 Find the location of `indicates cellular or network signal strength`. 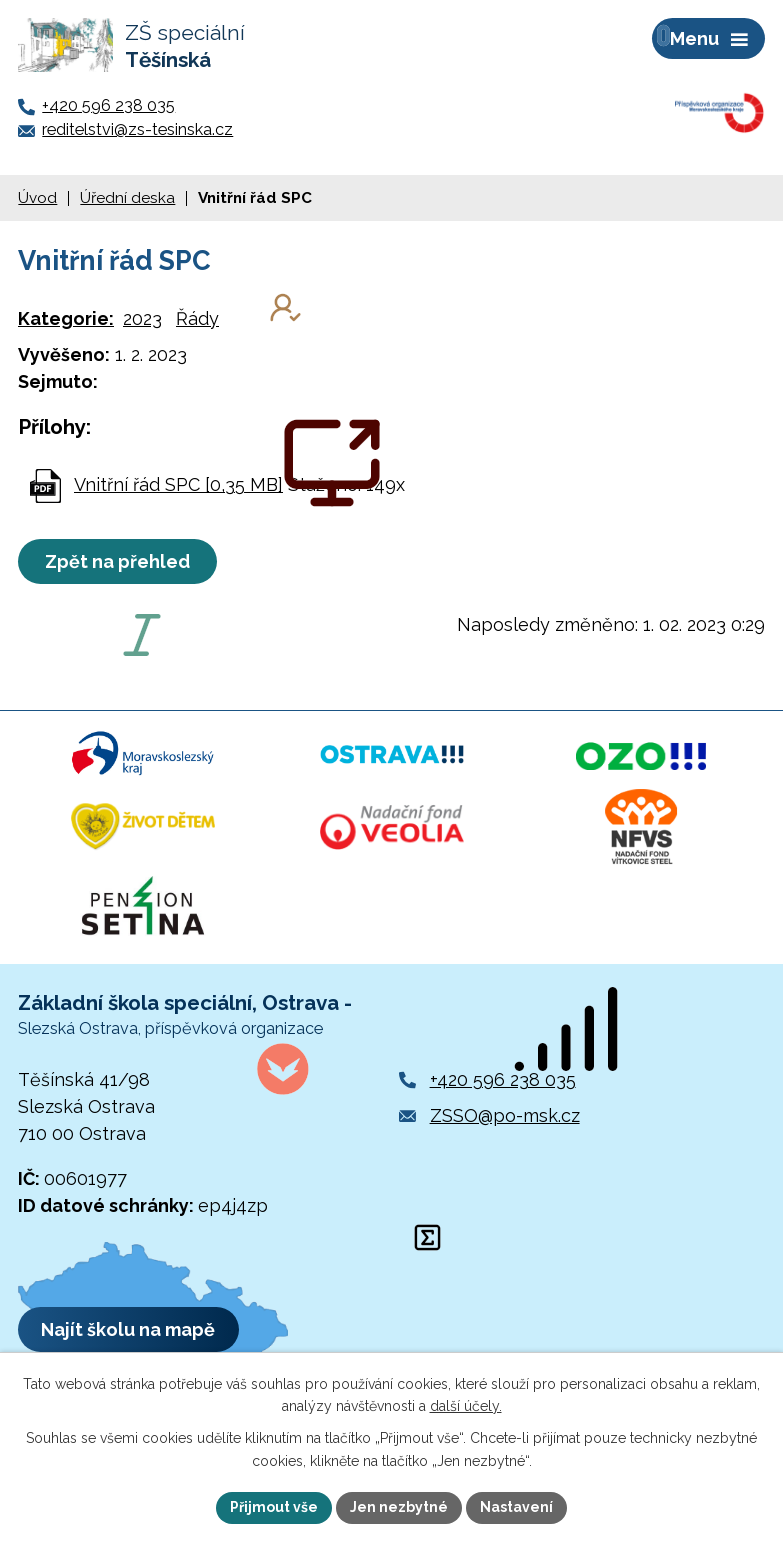

indicates cellular or network signal strength is located at coordinates (566, 1029).